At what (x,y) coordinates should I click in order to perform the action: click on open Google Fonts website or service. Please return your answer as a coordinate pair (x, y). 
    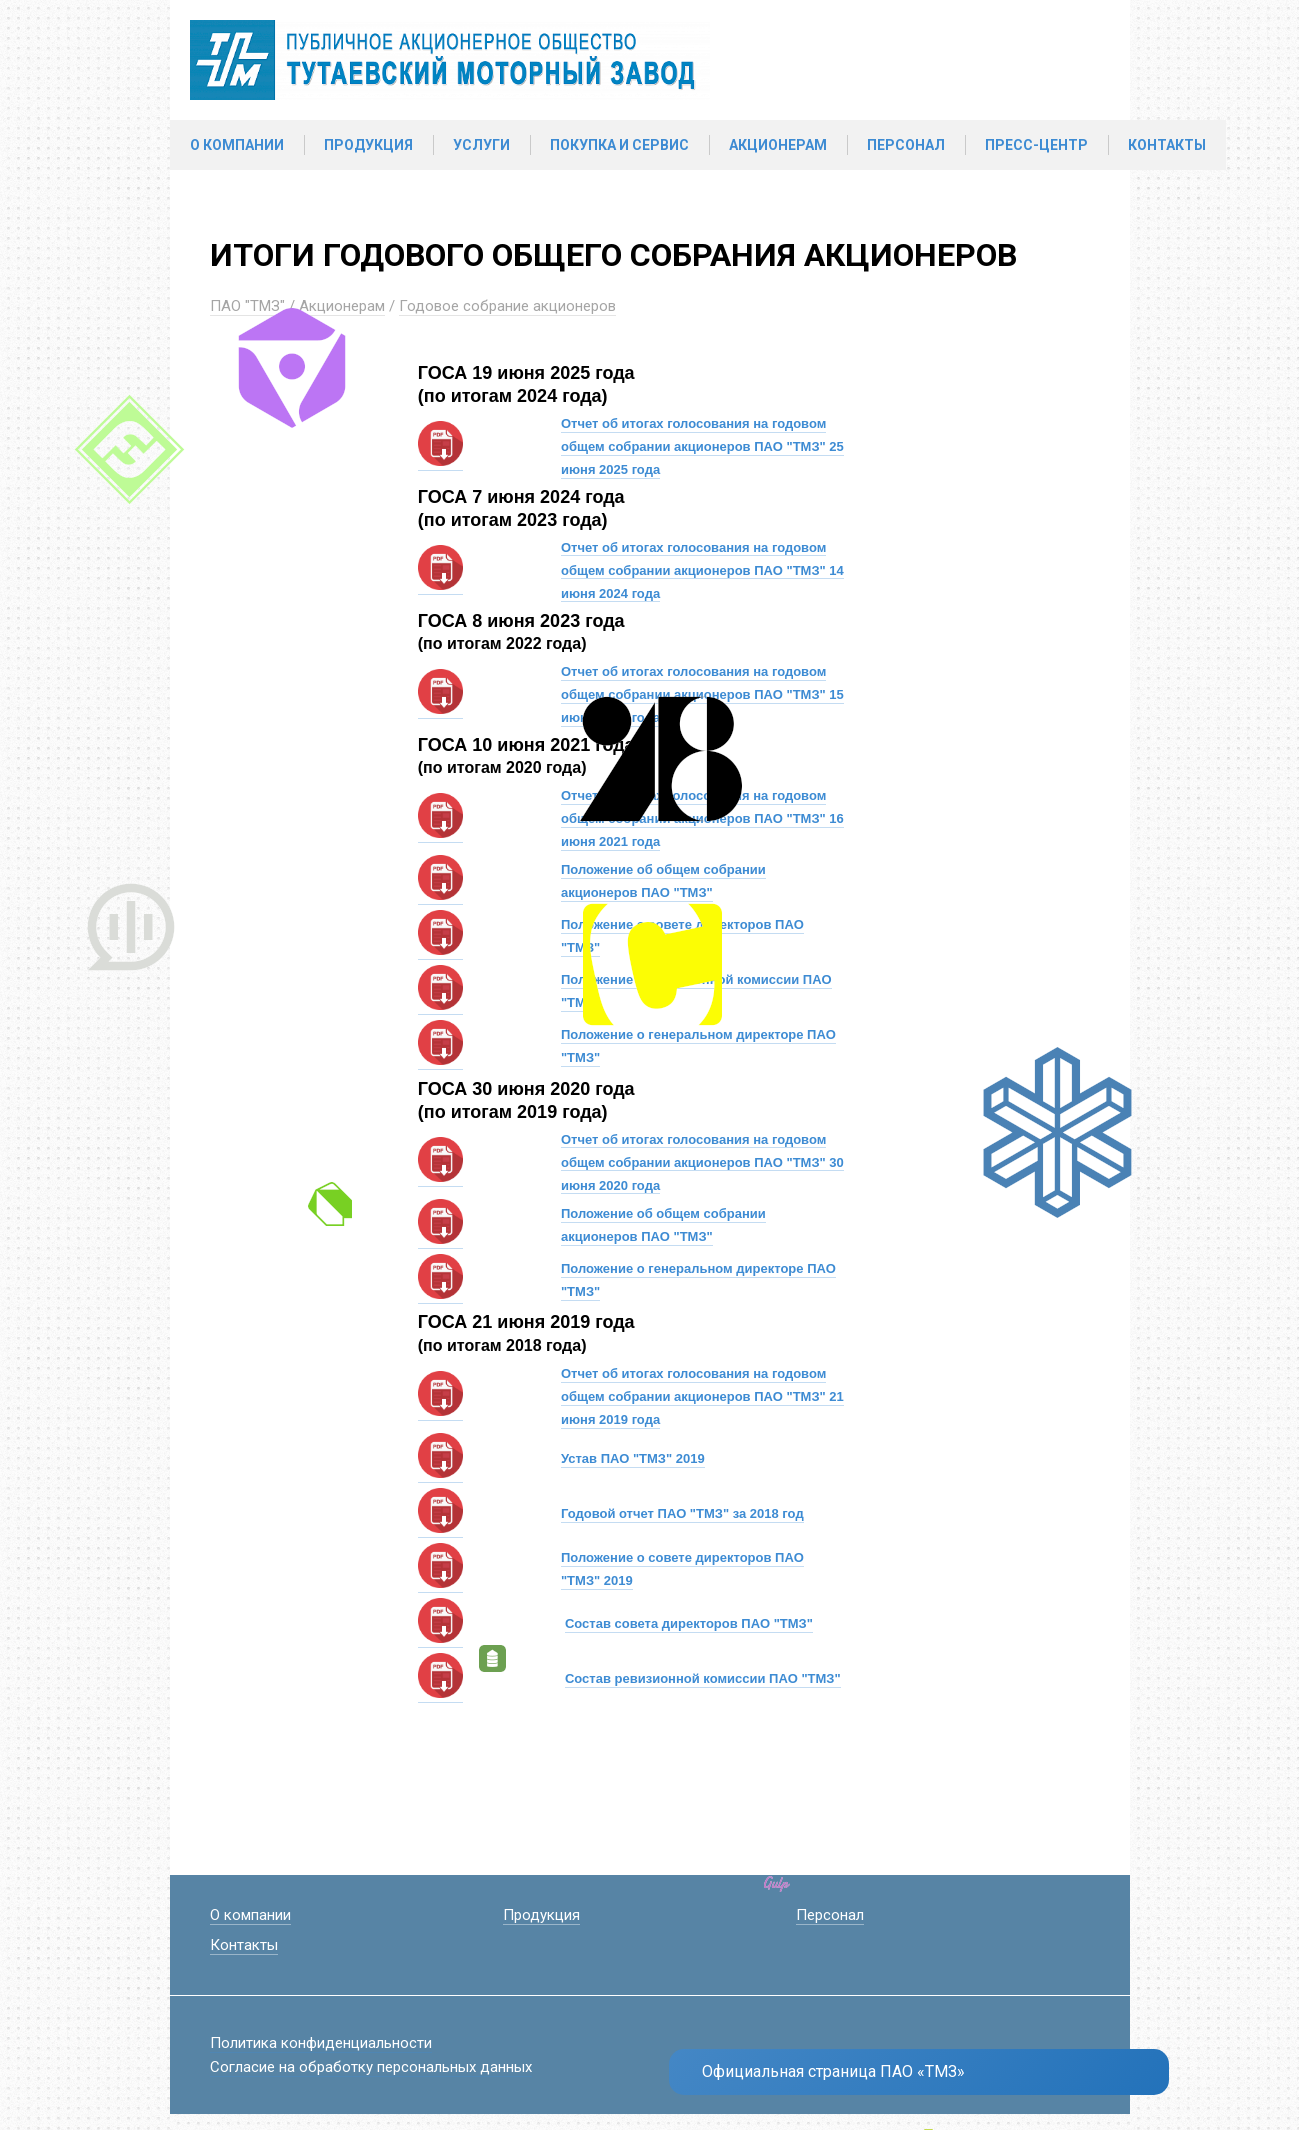
    Looking at the image, I should click on (661, 759).